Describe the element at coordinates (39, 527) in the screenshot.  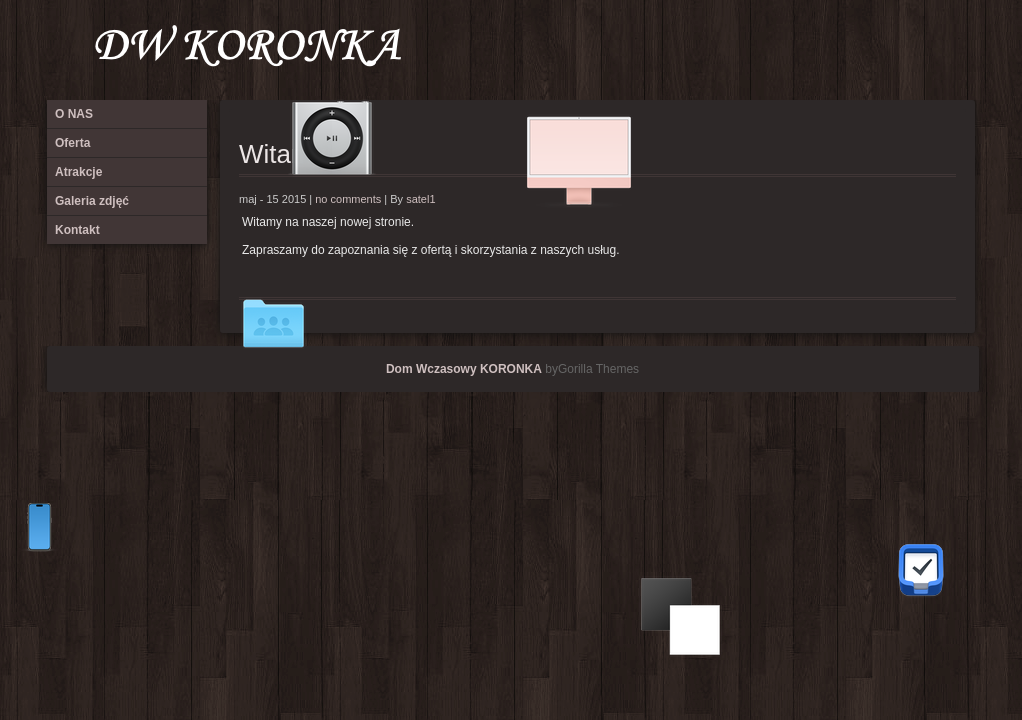
I see `iPhone 15 device icon` at that location.